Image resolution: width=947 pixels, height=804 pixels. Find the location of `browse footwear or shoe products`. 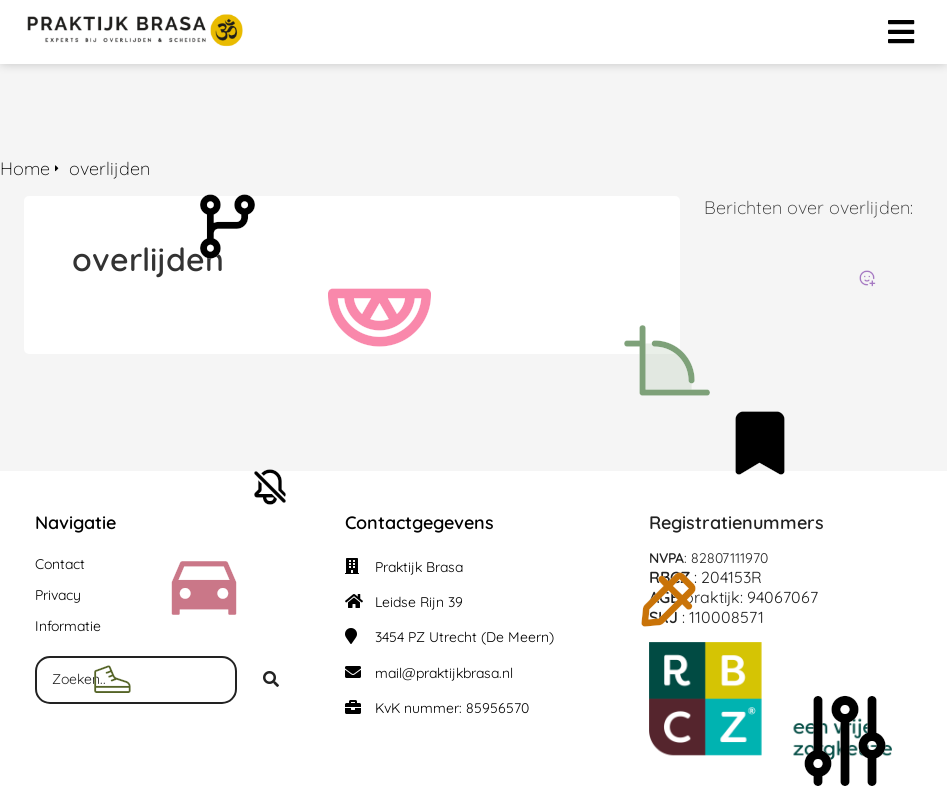

browse footwear or shoe products is located at coordinates (110, 680).